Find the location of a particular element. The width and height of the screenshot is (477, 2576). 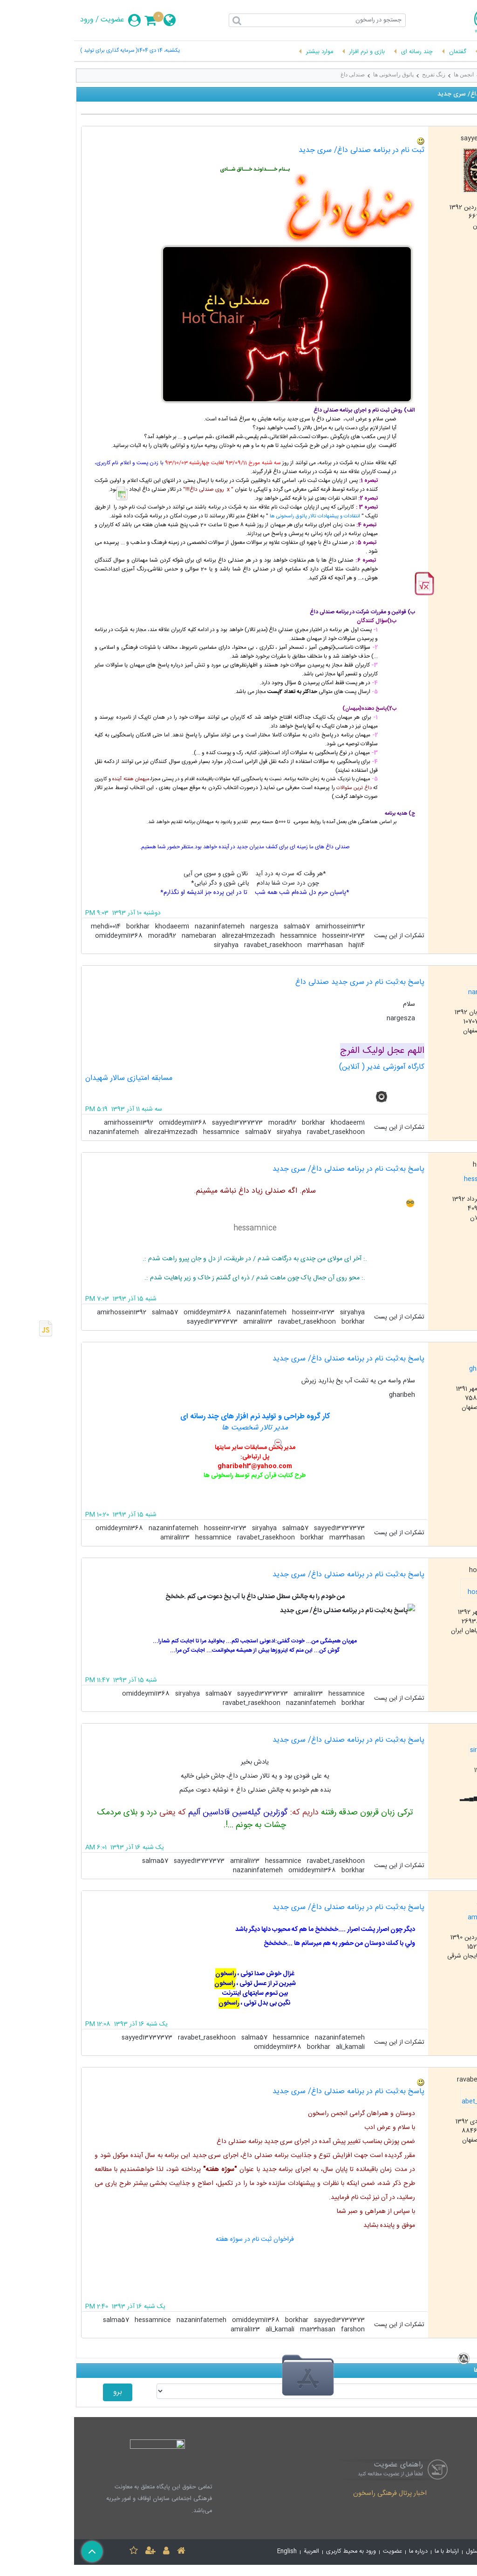

zoom out of the current view is located at coordinates (278, 1443).